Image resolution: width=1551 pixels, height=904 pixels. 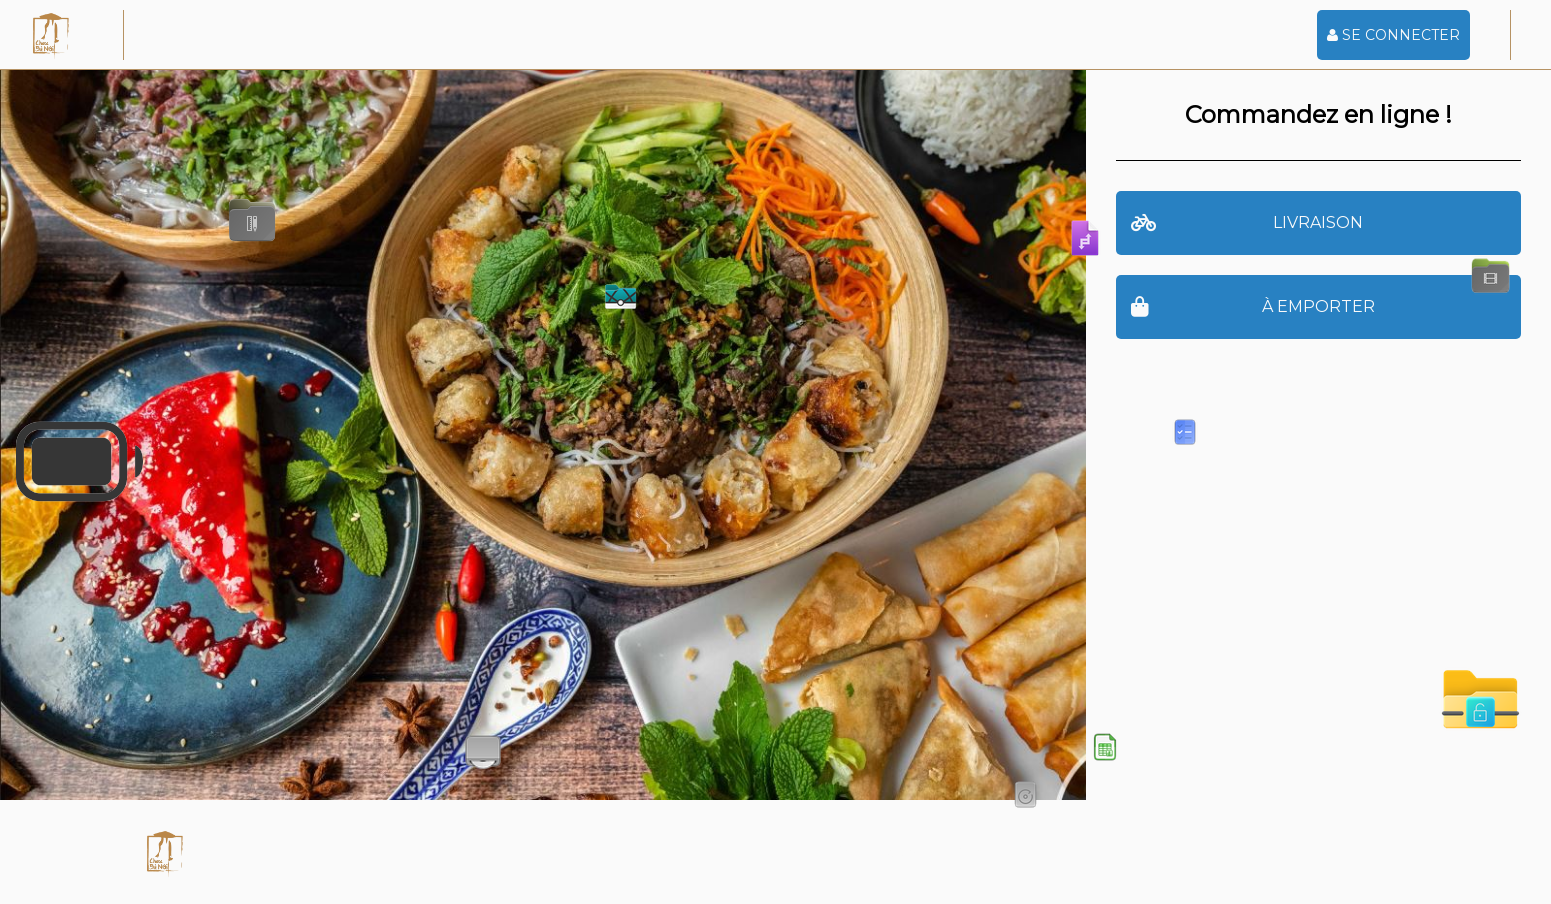 What do you see at coordinates (620, 297) in the screenshot?
I see `folder for pokémon net ball collection or related game assets` at bounding box center [620, 297].